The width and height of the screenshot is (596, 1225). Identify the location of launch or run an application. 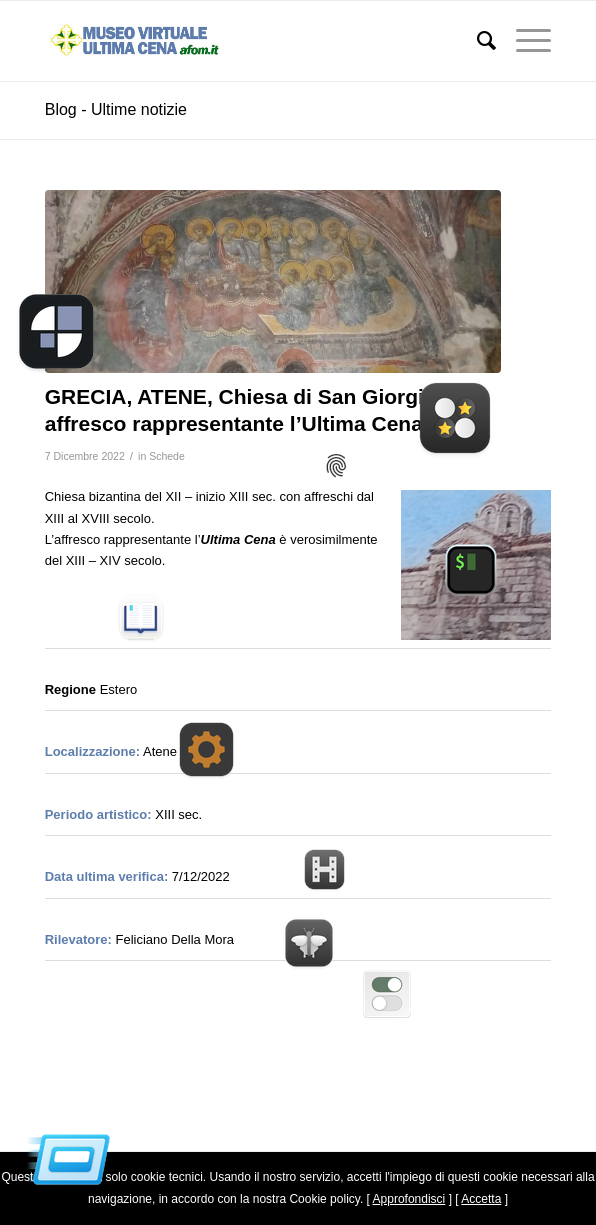
(71, 1159).